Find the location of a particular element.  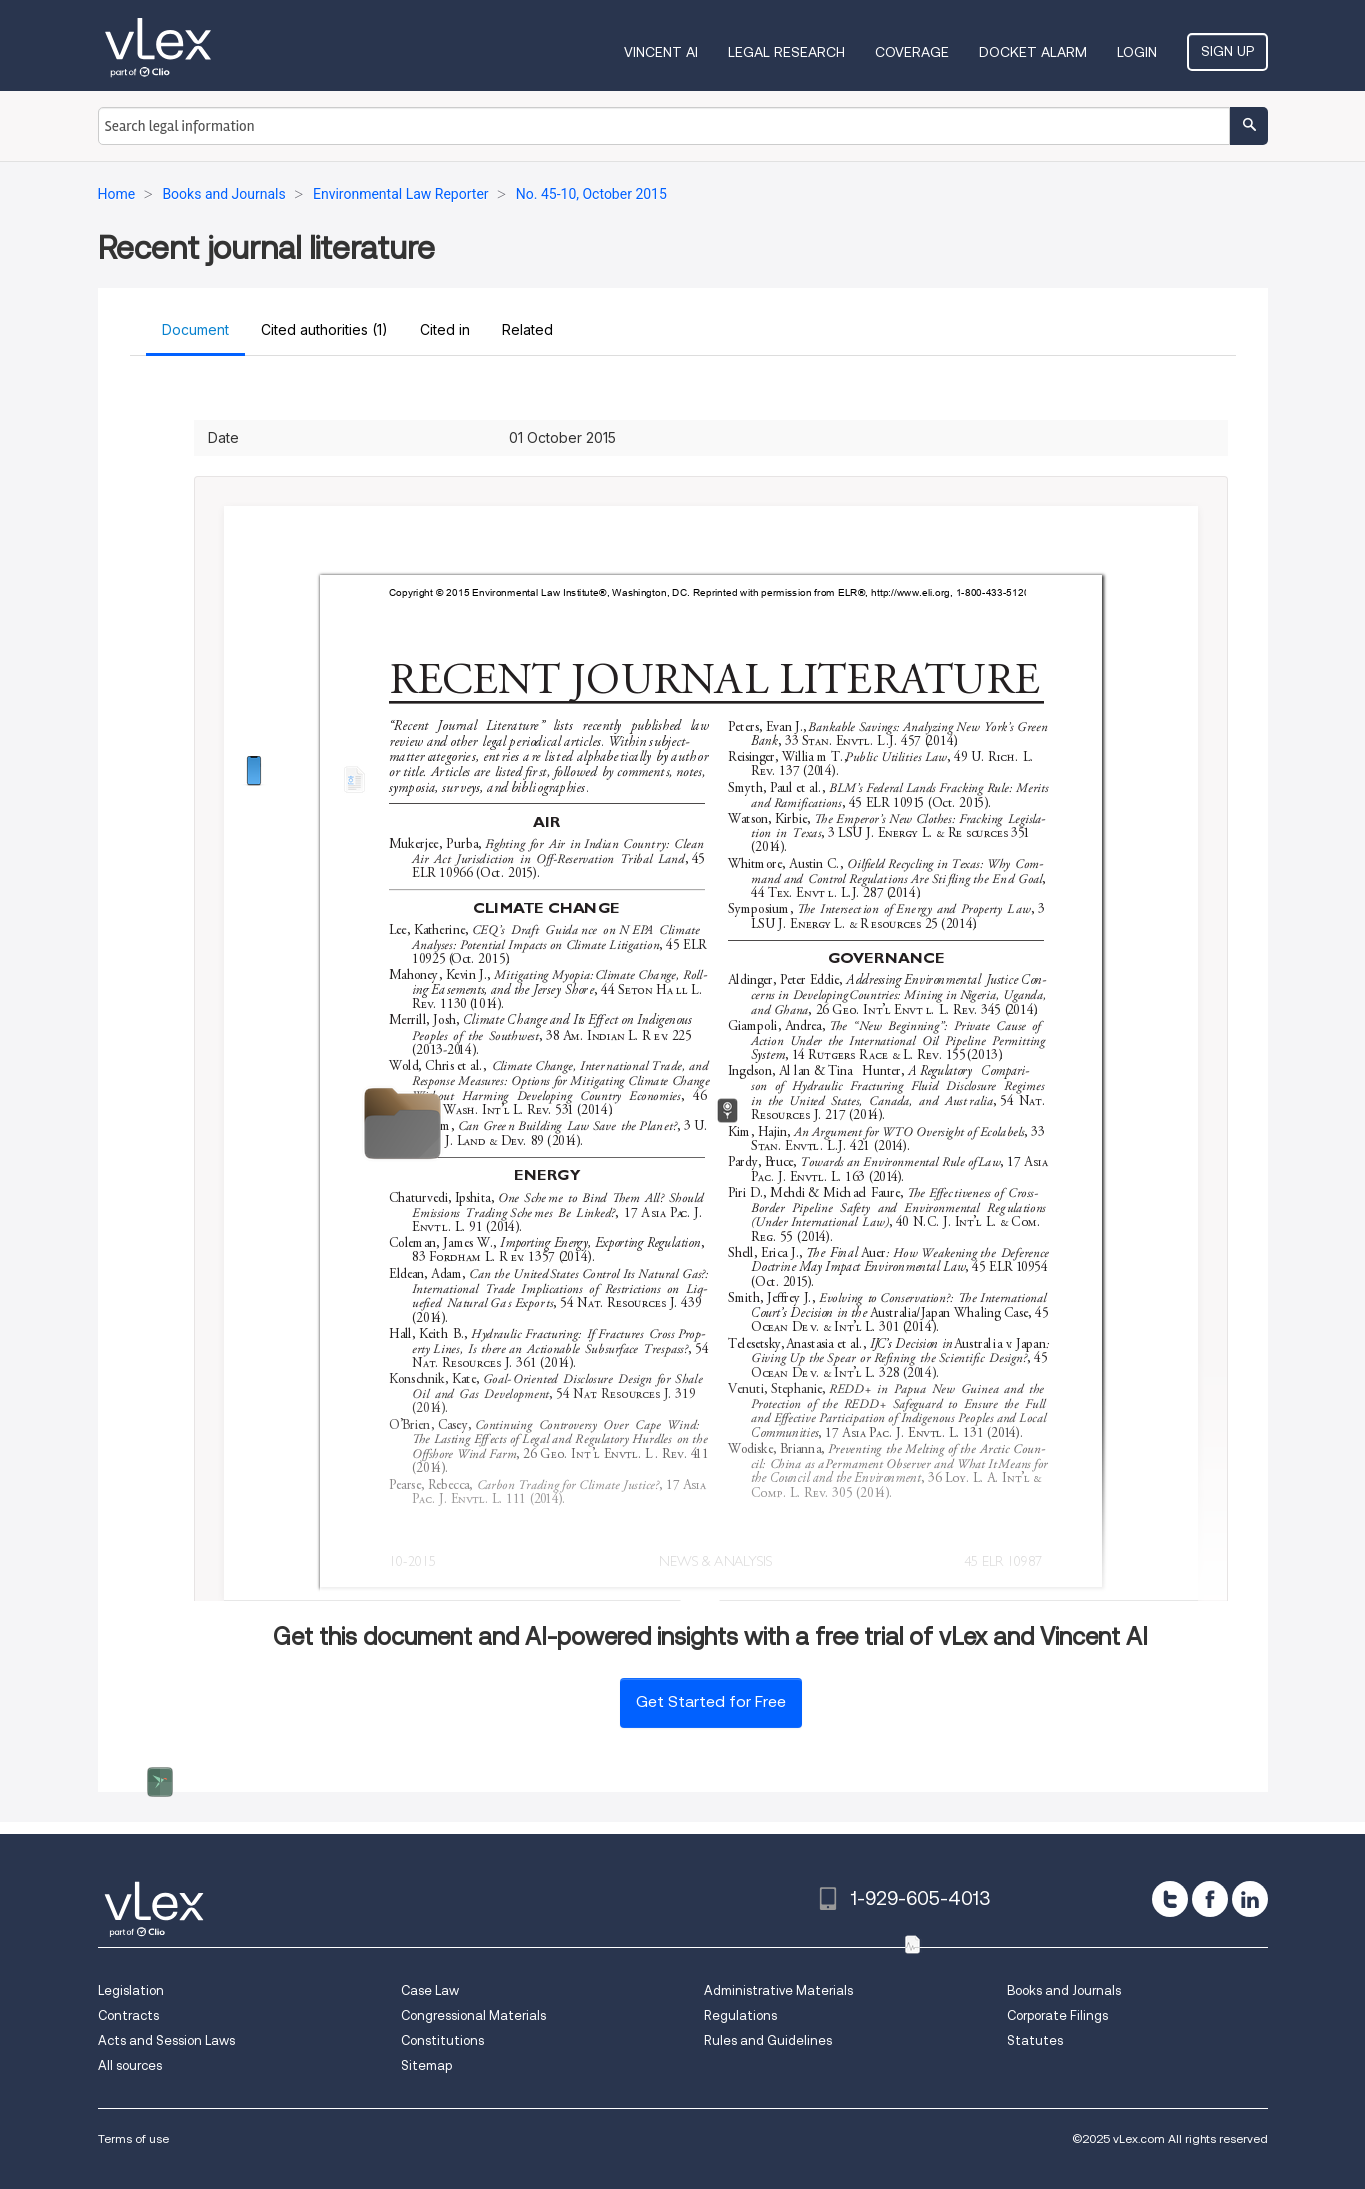

open déjà dup backup application is located at coordinates (727, 1110).